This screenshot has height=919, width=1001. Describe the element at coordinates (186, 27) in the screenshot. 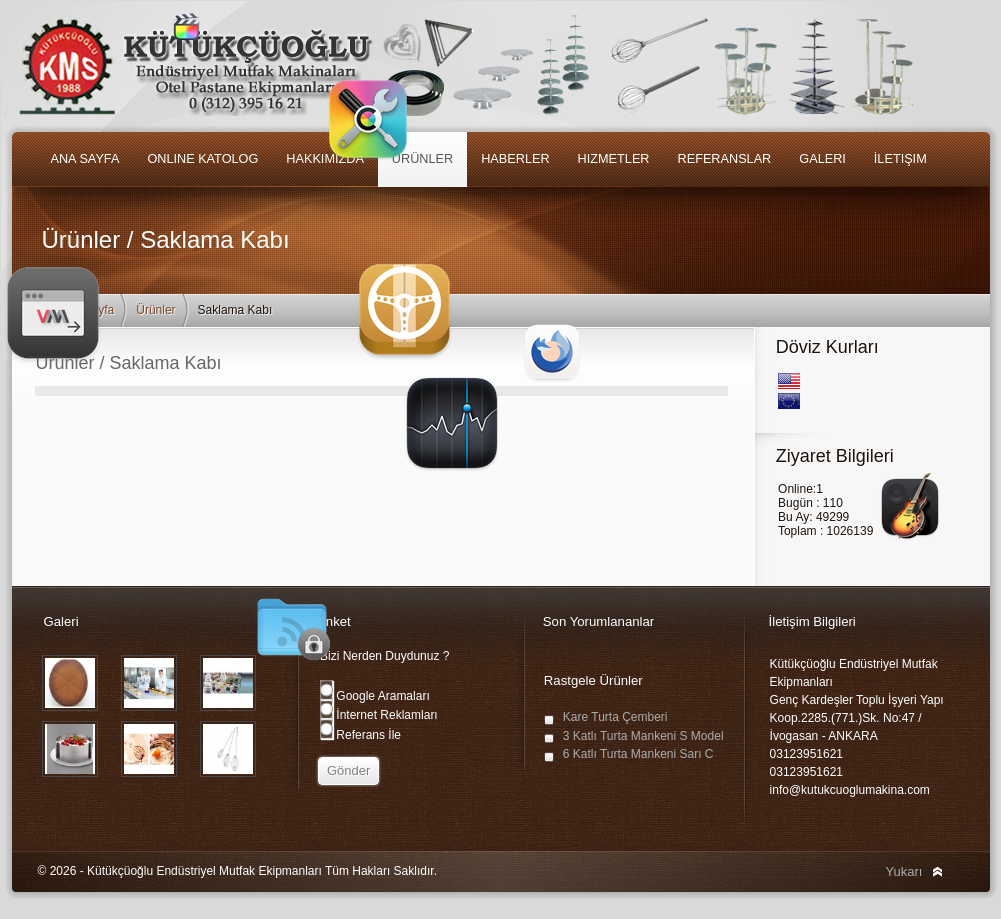

I see `open Final Cut Pro video editing application` at that location.